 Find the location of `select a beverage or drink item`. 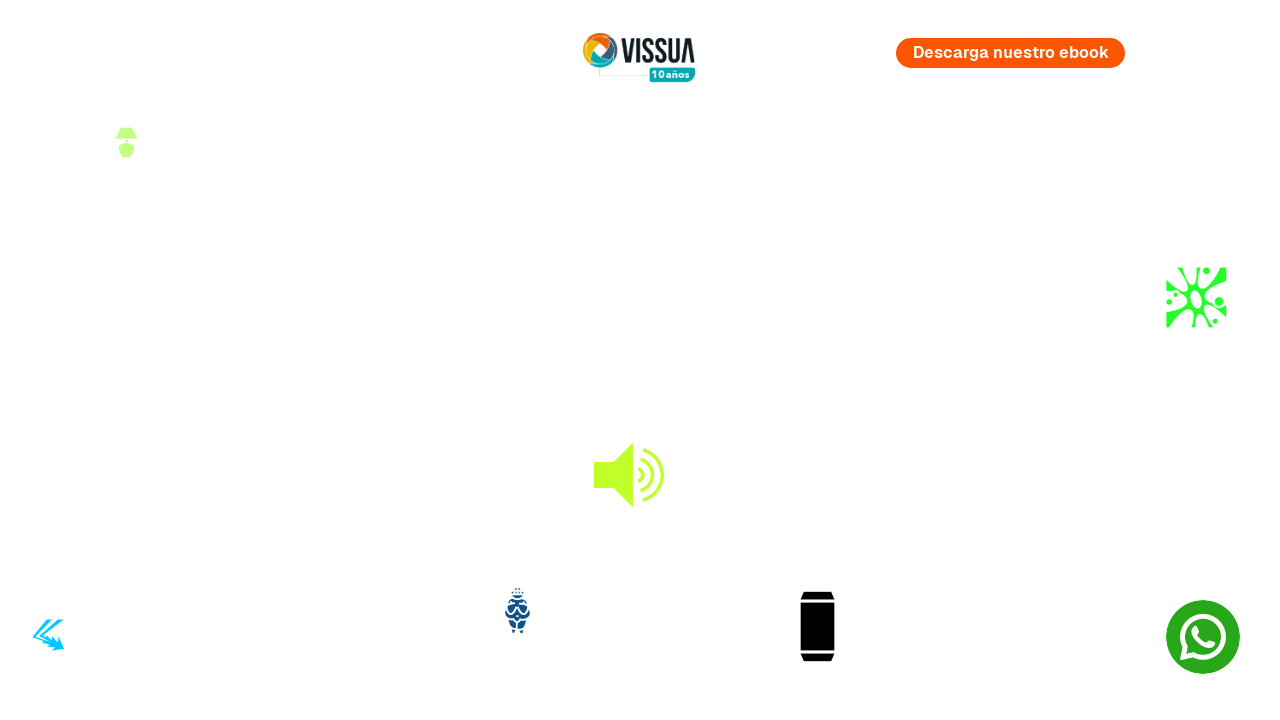

select a beverage or drink item is located at coordinates (817, 626).